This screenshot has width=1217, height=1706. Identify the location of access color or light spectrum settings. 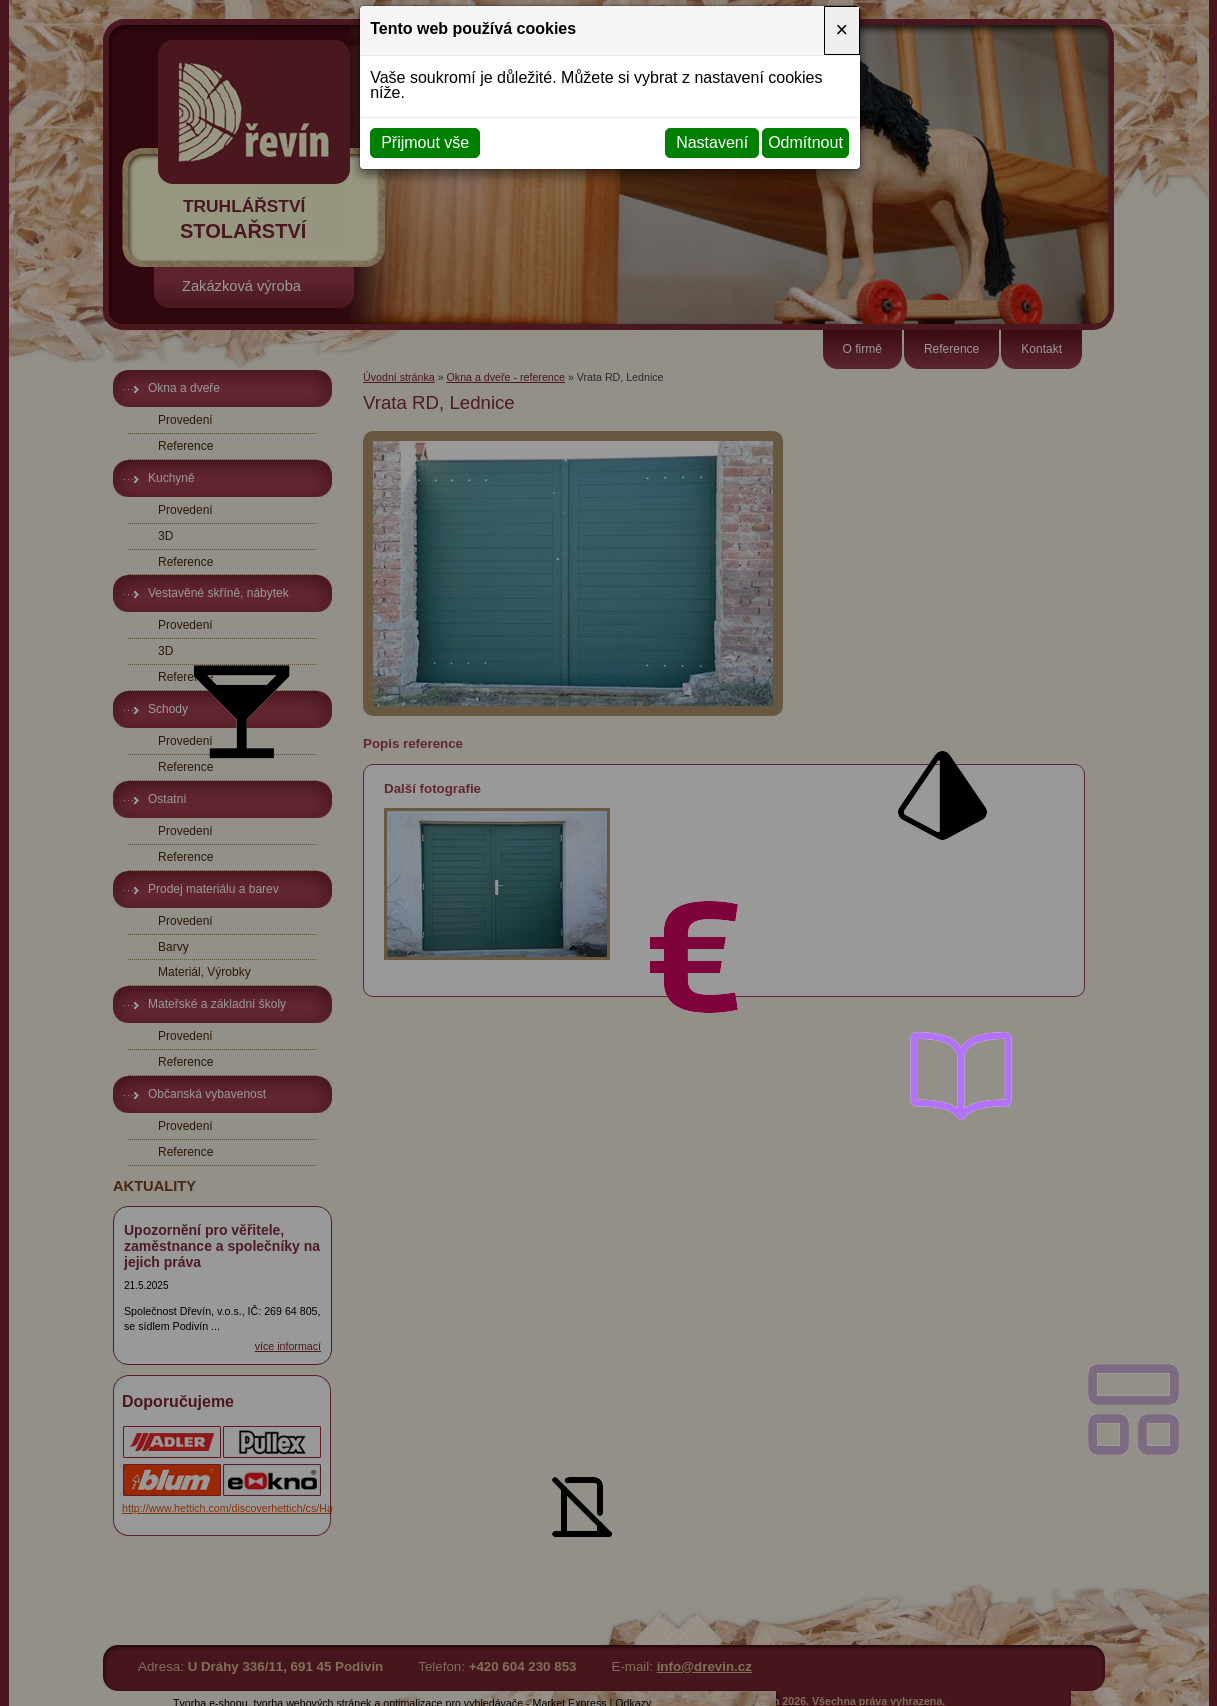
(942, 795).